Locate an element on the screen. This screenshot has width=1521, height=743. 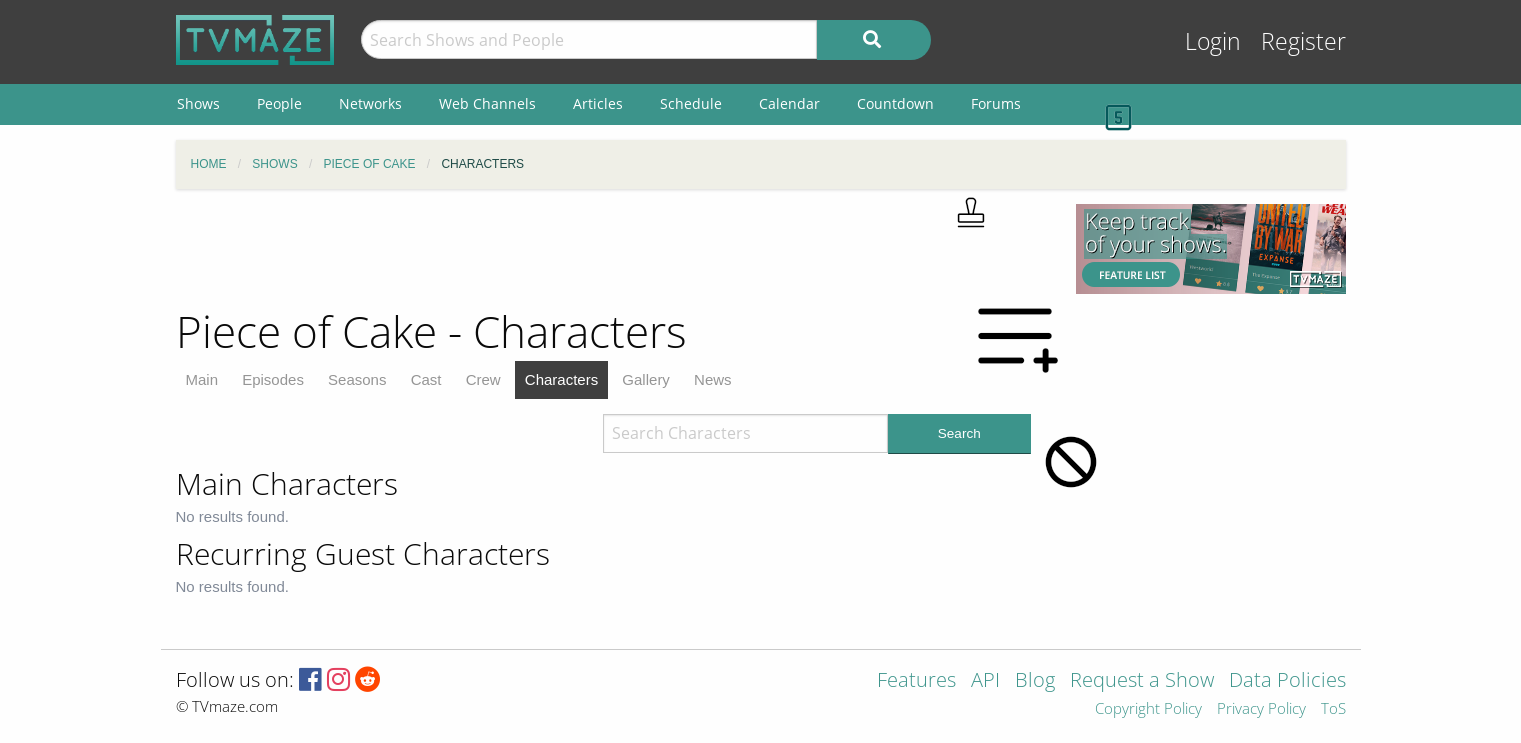
apply a stamp or seal to a document is located at coordinates (971, 213).